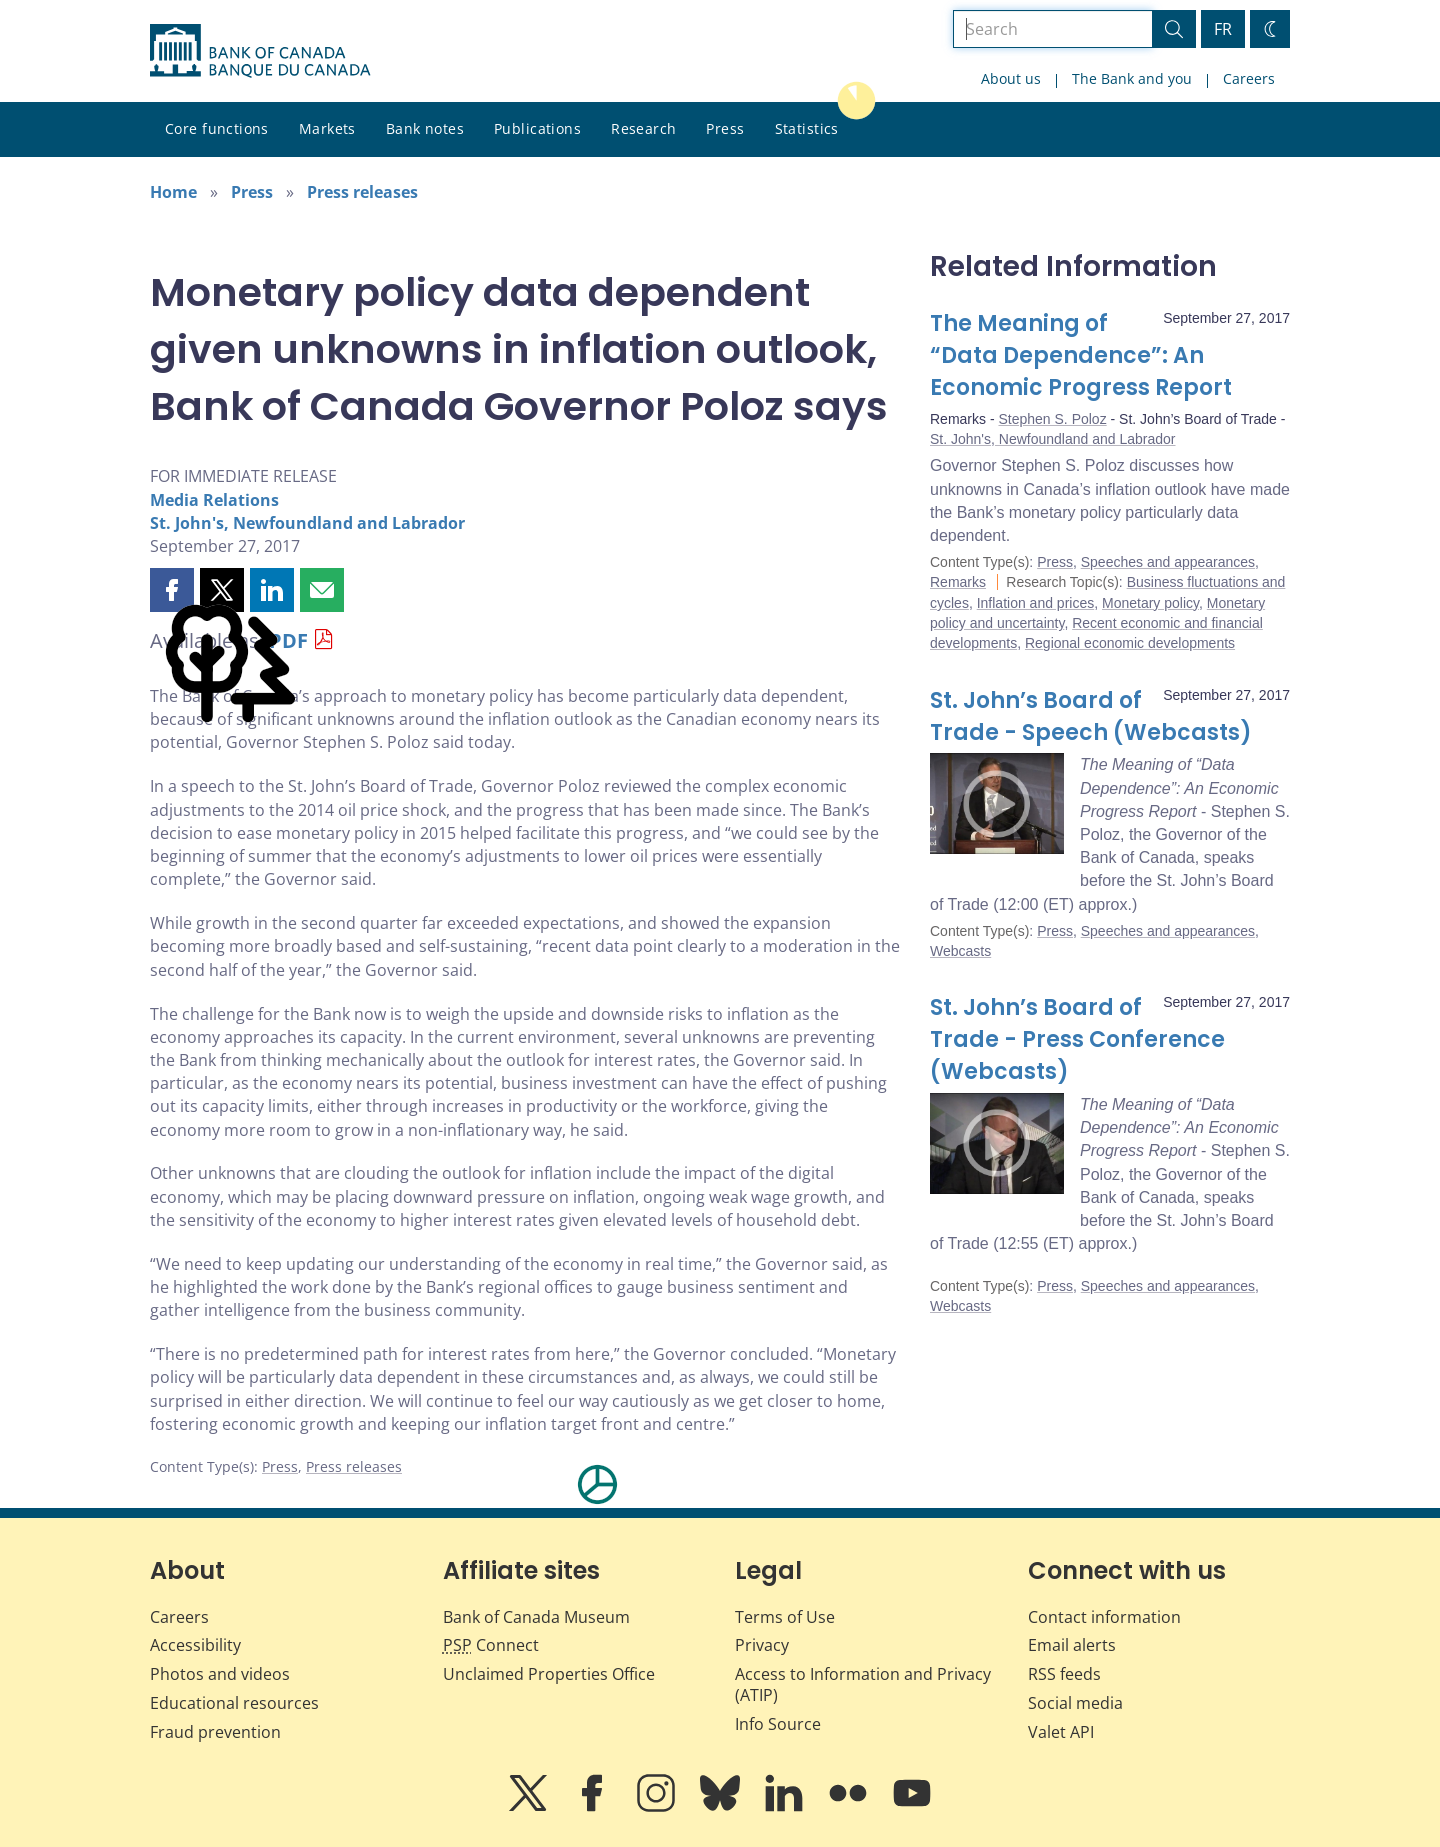  What do you see at coordinates (230, 663) in the screenshot?
I see `view parks or nature areas nearby` at bounding box center [230, 663].